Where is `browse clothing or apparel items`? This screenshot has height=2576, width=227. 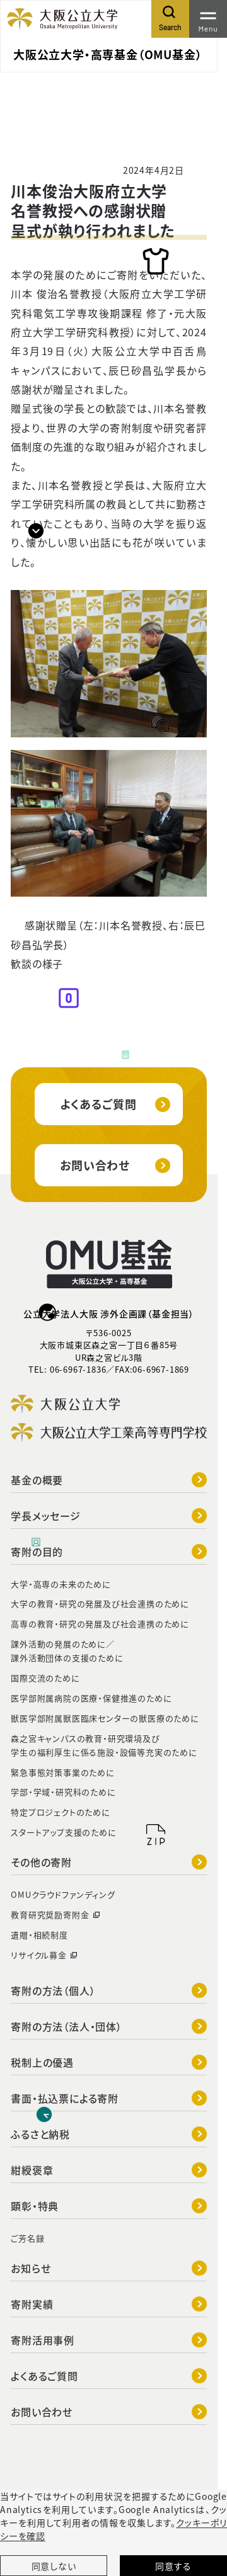
browse clothing or apparel items is located at coordinates (156, 261).